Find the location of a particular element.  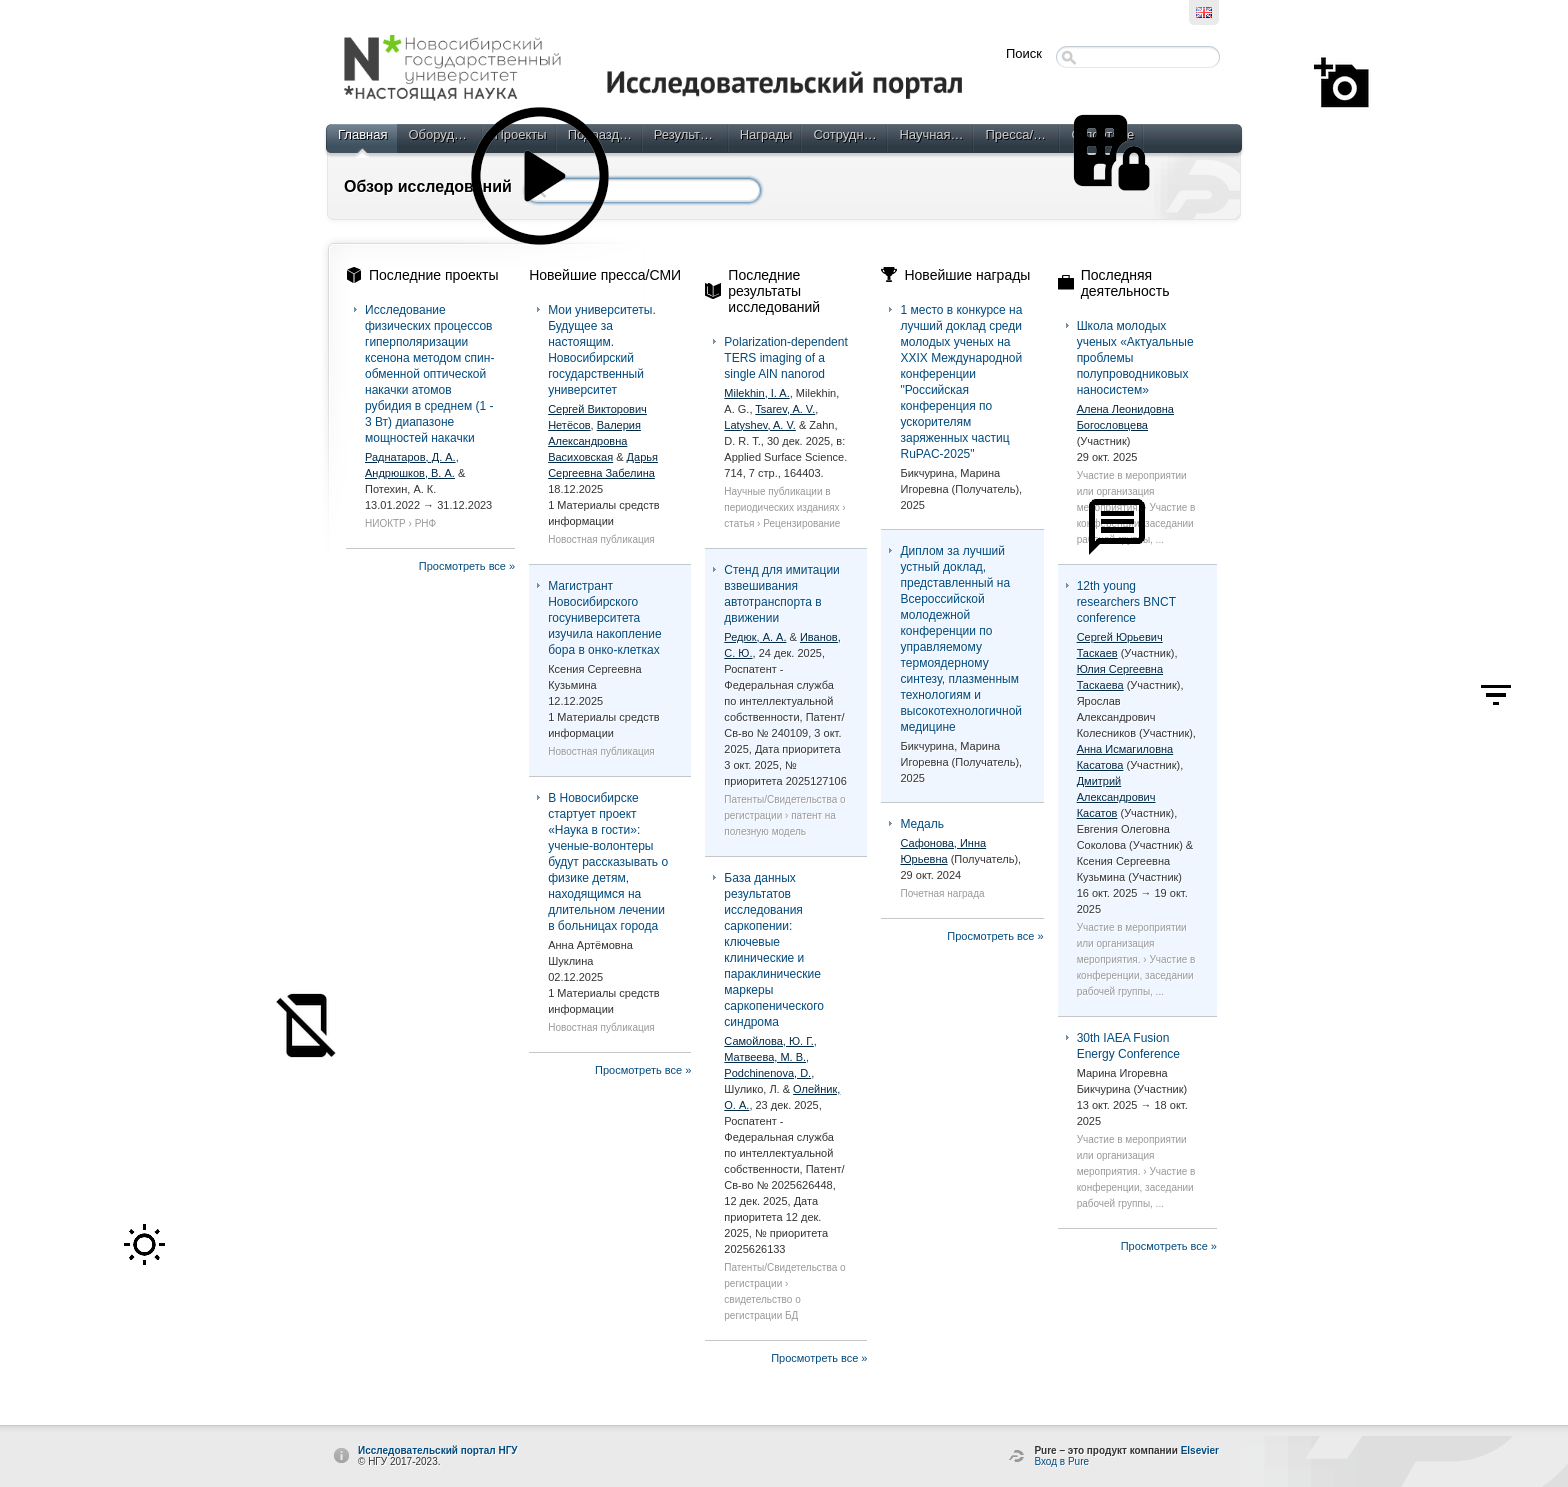

play media or video content is located at coordinates (540, 176).